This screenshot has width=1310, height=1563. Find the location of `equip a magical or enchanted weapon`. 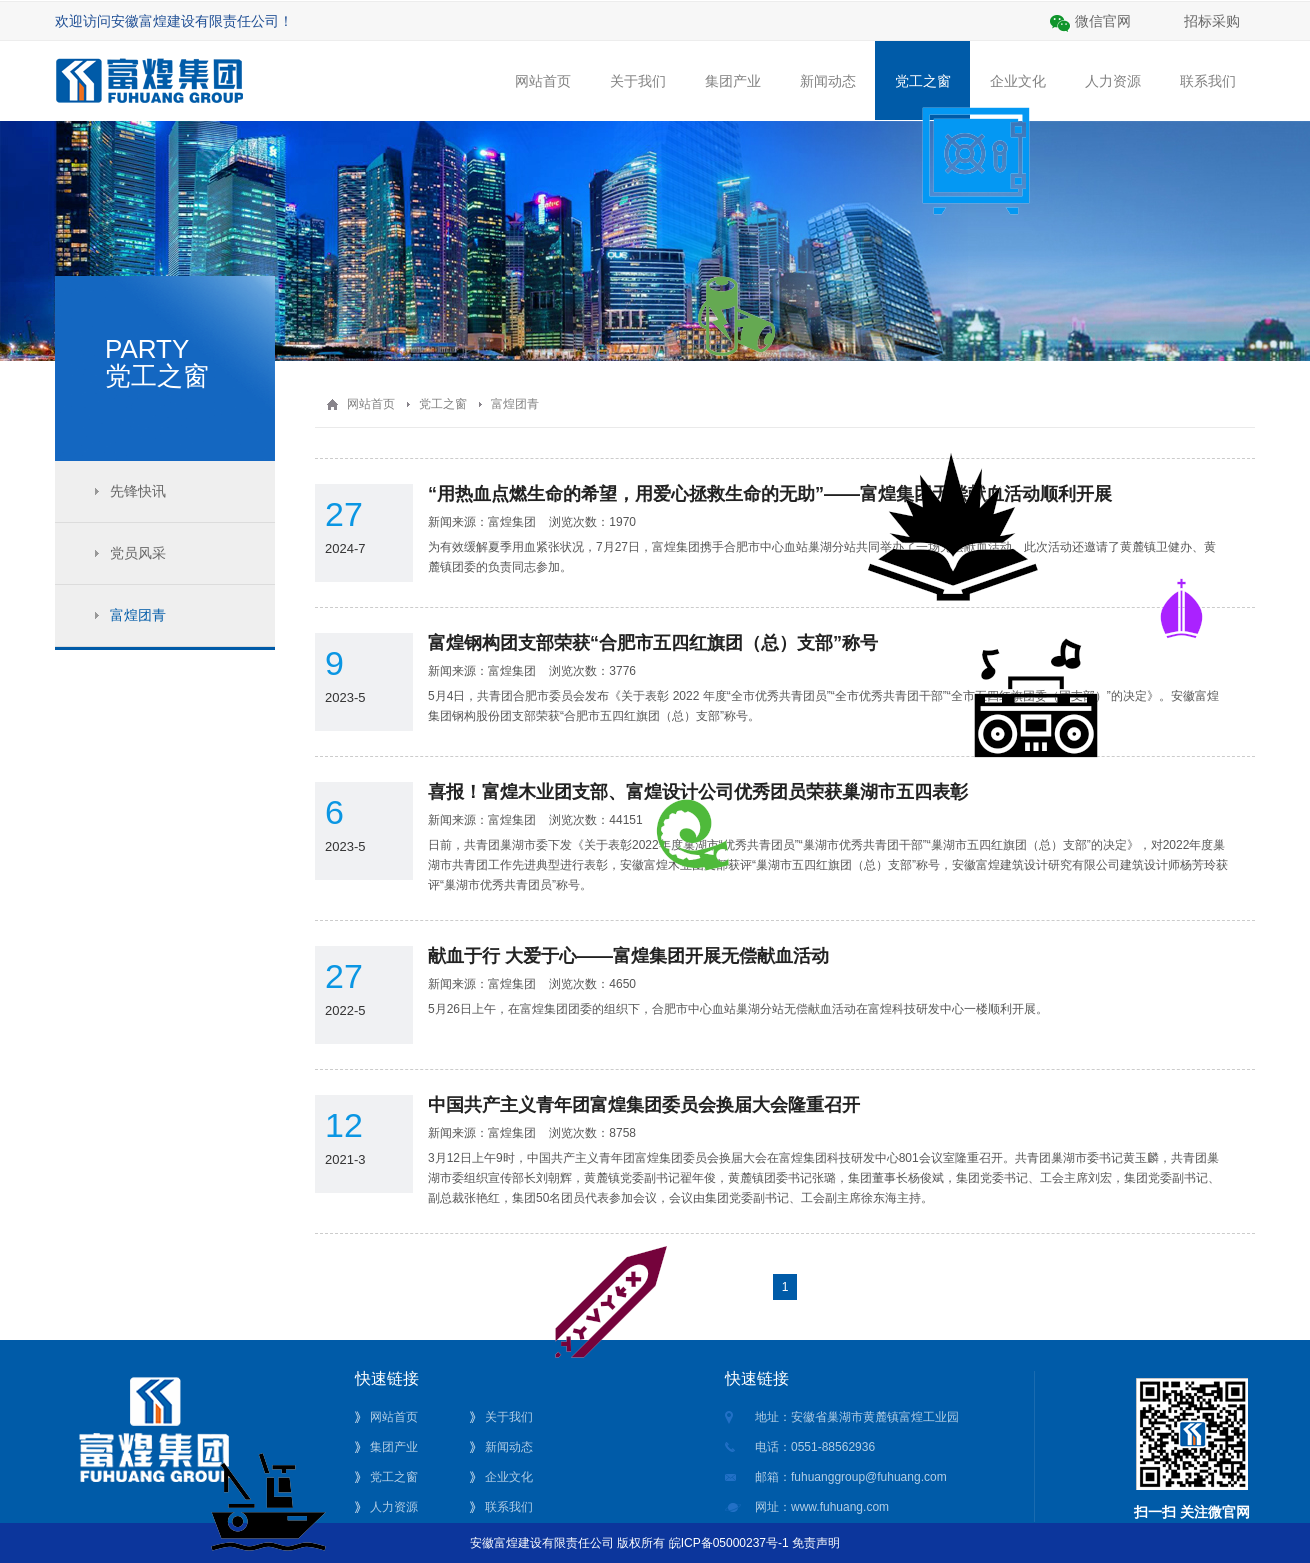

equip a magical or enchanted weapon is located at coordinates (611, 1302).